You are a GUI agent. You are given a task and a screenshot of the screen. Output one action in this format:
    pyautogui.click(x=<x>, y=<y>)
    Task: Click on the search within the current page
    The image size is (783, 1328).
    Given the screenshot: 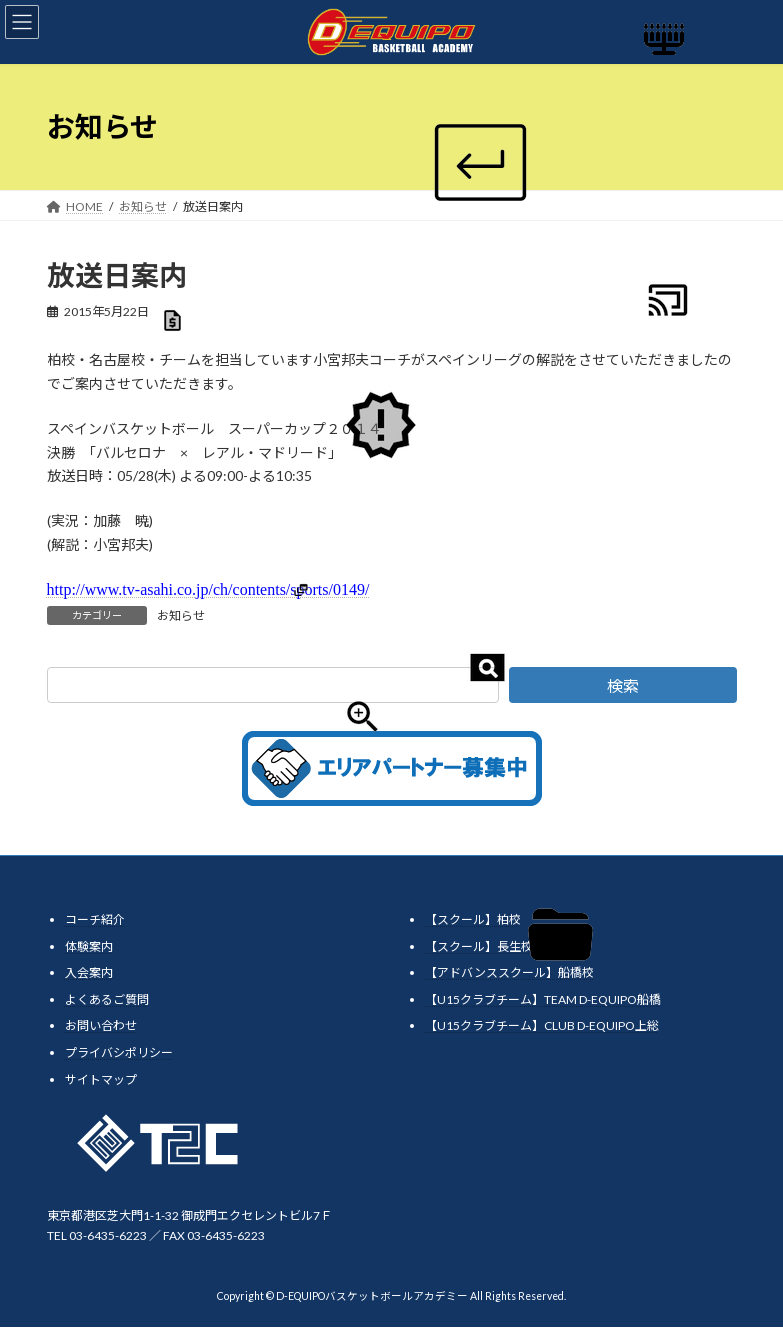 What is the action you would take?
    pyautogui.click(x=487, y=667)
    